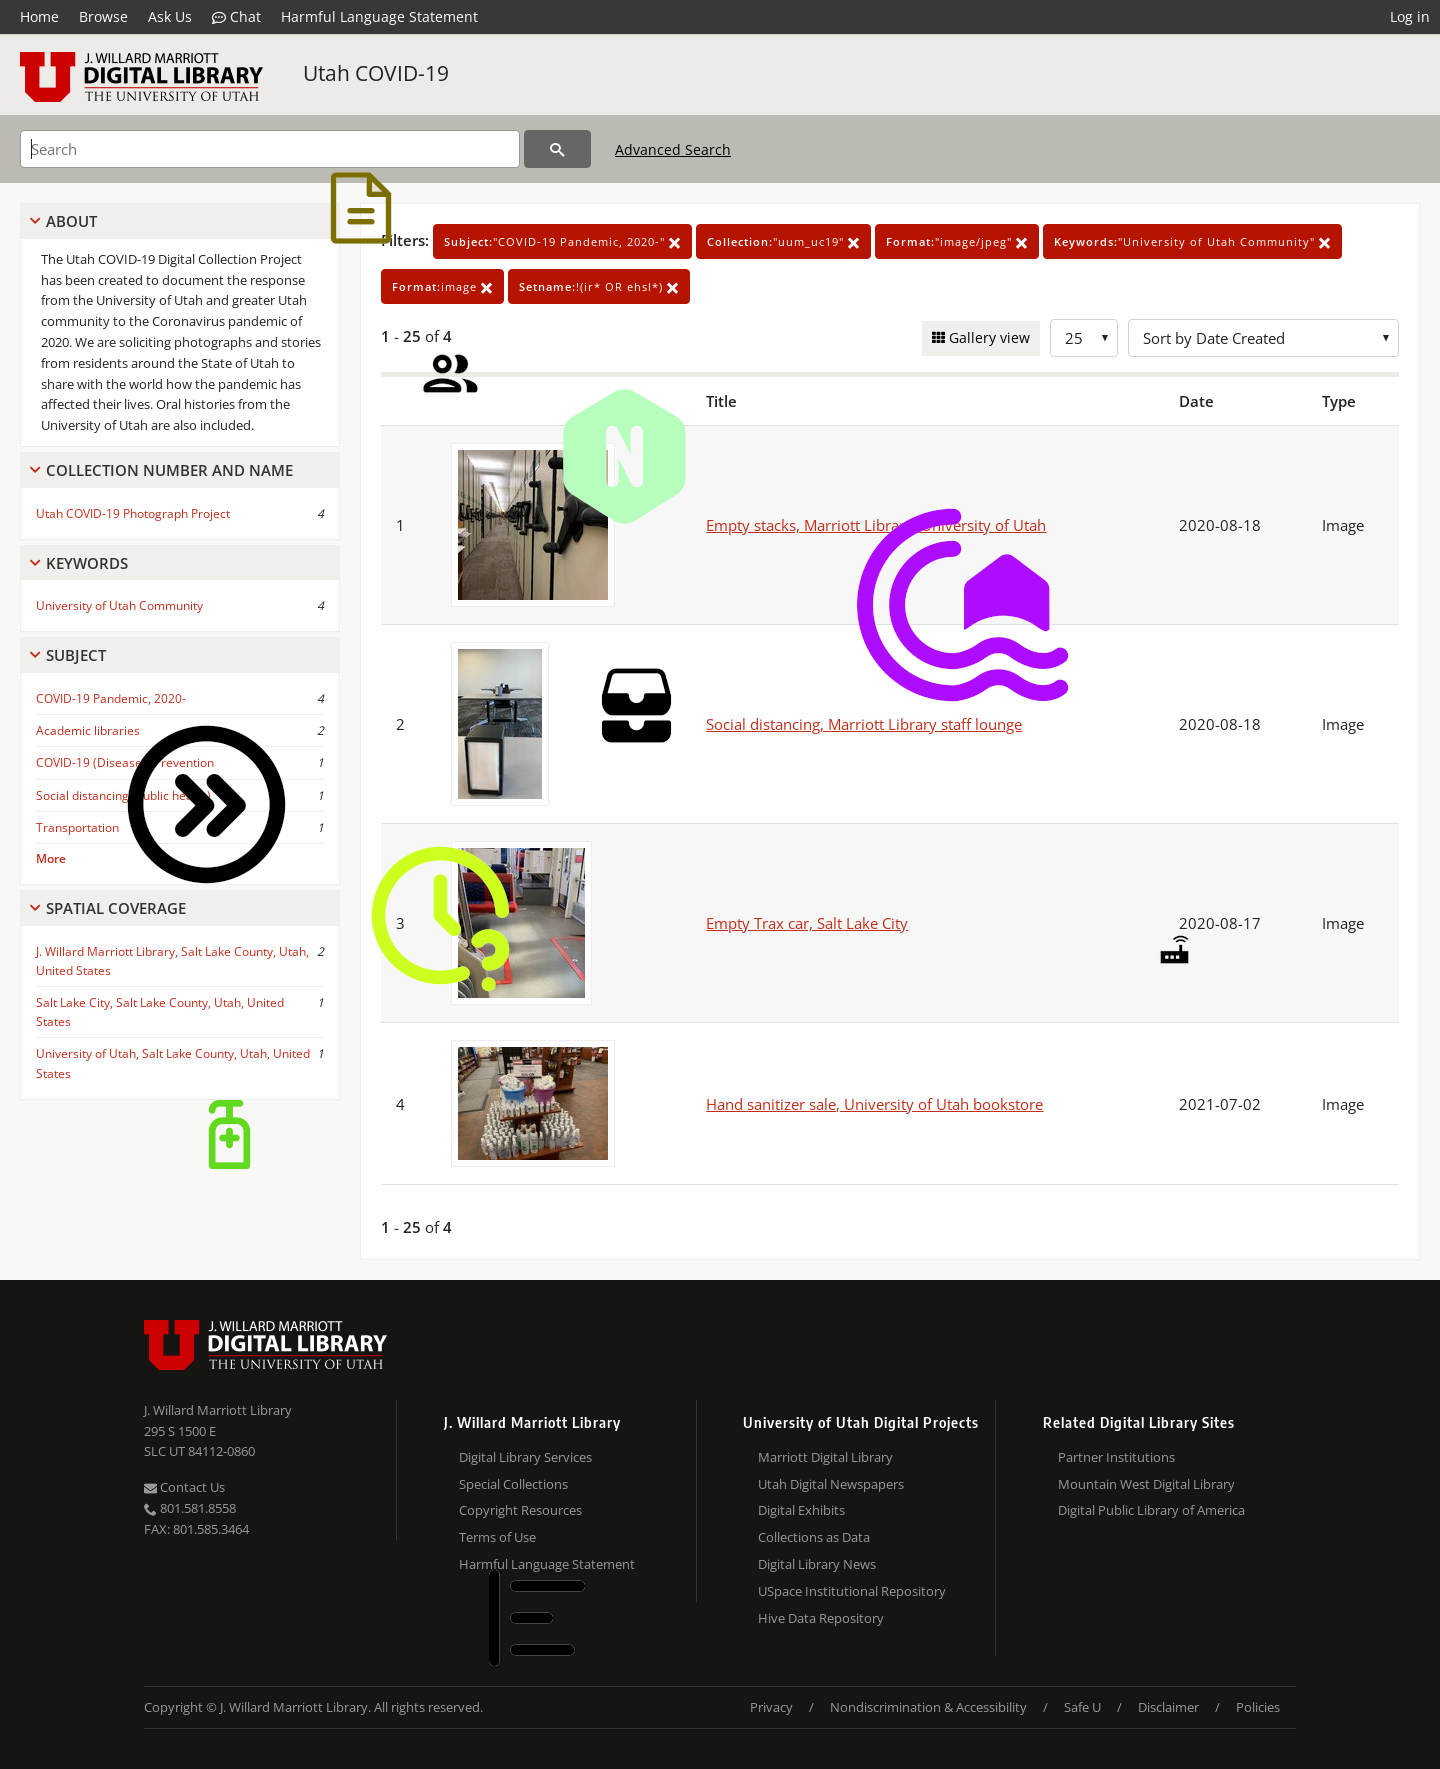 The image size is (1440, 1769). What do you see at coordinates (537, 1618) in the screenshot?
I see `align text to the left` at bounding box center [537, 1618].